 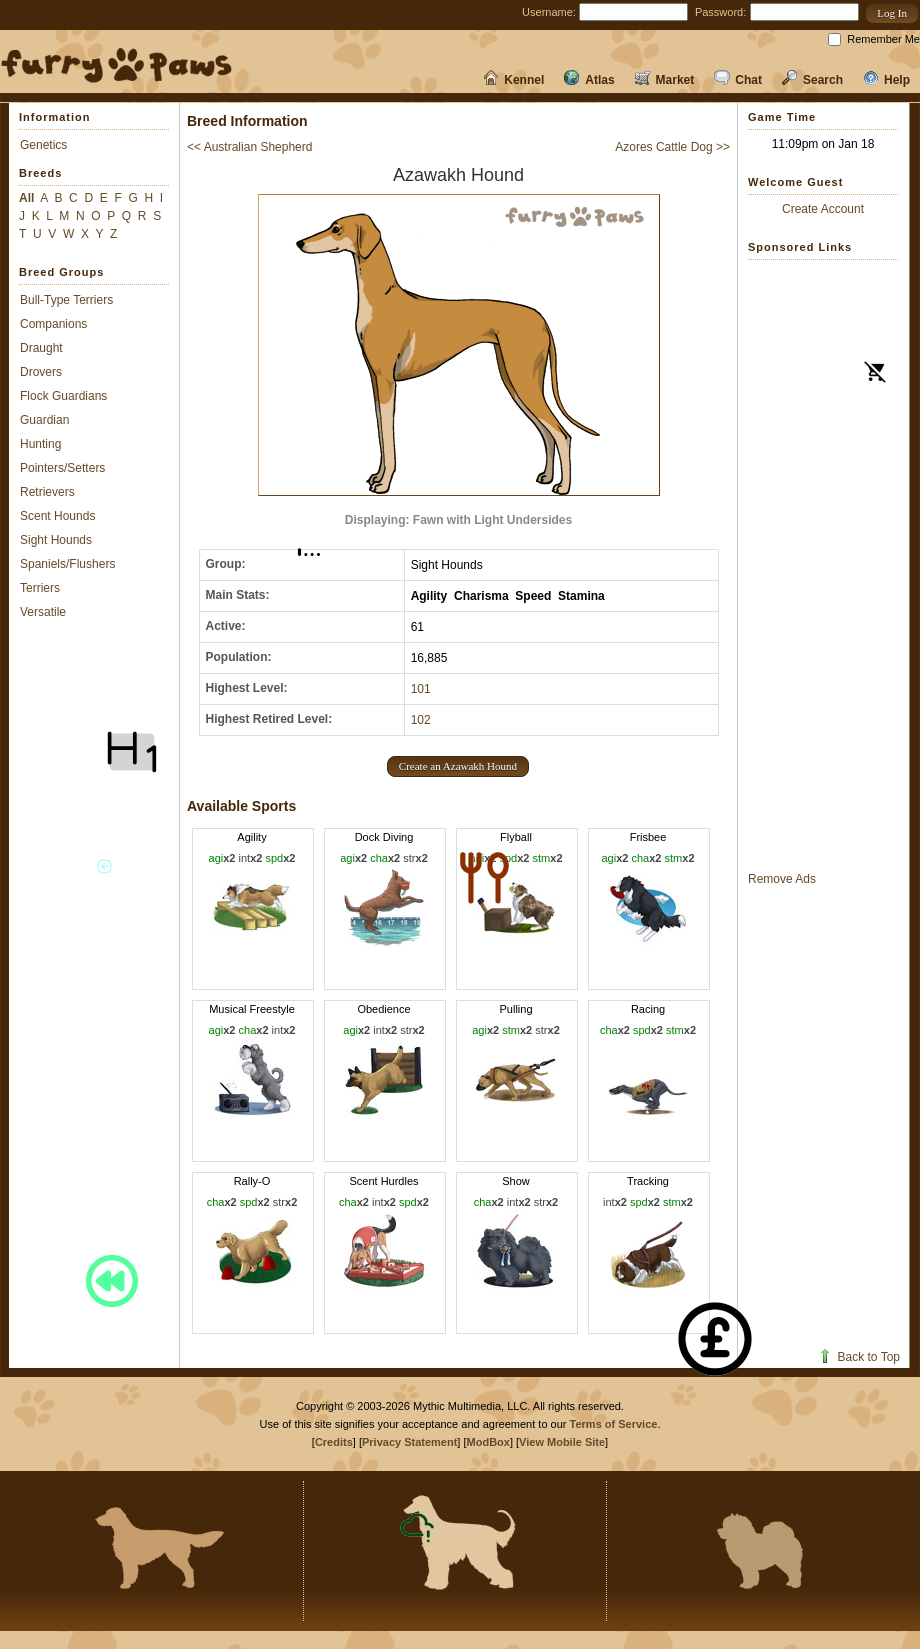 I want to click on indicates weak signal strength, so click(x=309, y=545).